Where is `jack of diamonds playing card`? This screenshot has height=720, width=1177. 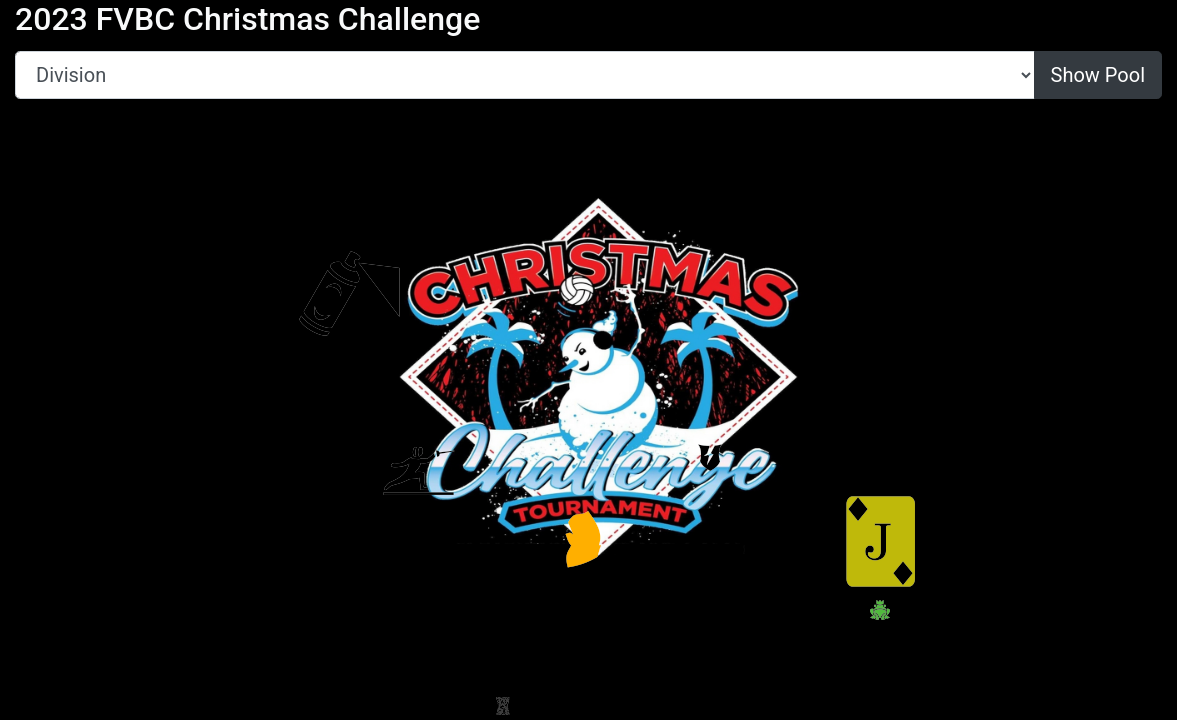
jack of diamonds playing card is located at coordinates (880, 541).